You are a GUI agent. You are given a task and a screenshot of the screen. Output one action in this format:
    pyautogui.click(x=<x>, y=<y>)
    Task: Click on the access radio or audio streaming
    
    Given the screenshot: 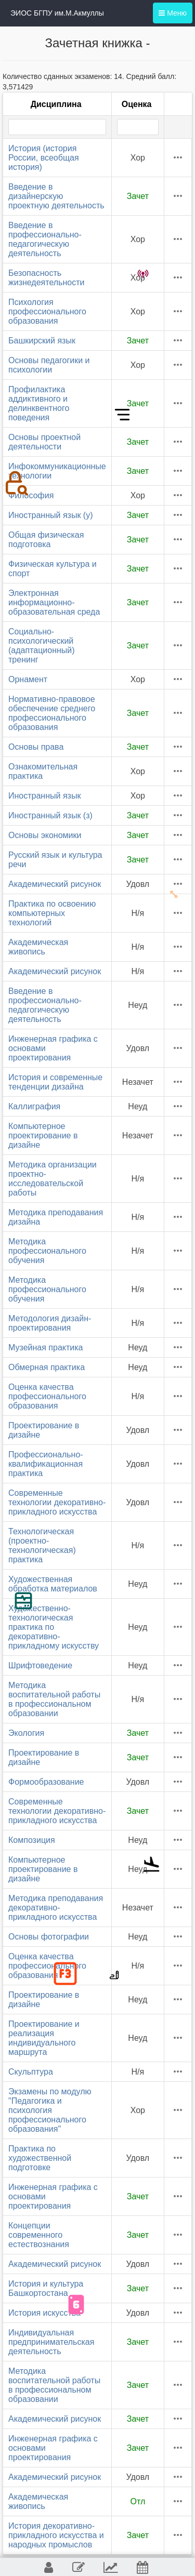 What is the action you would take?
    pyautogui.click(x=143, y=274)
    